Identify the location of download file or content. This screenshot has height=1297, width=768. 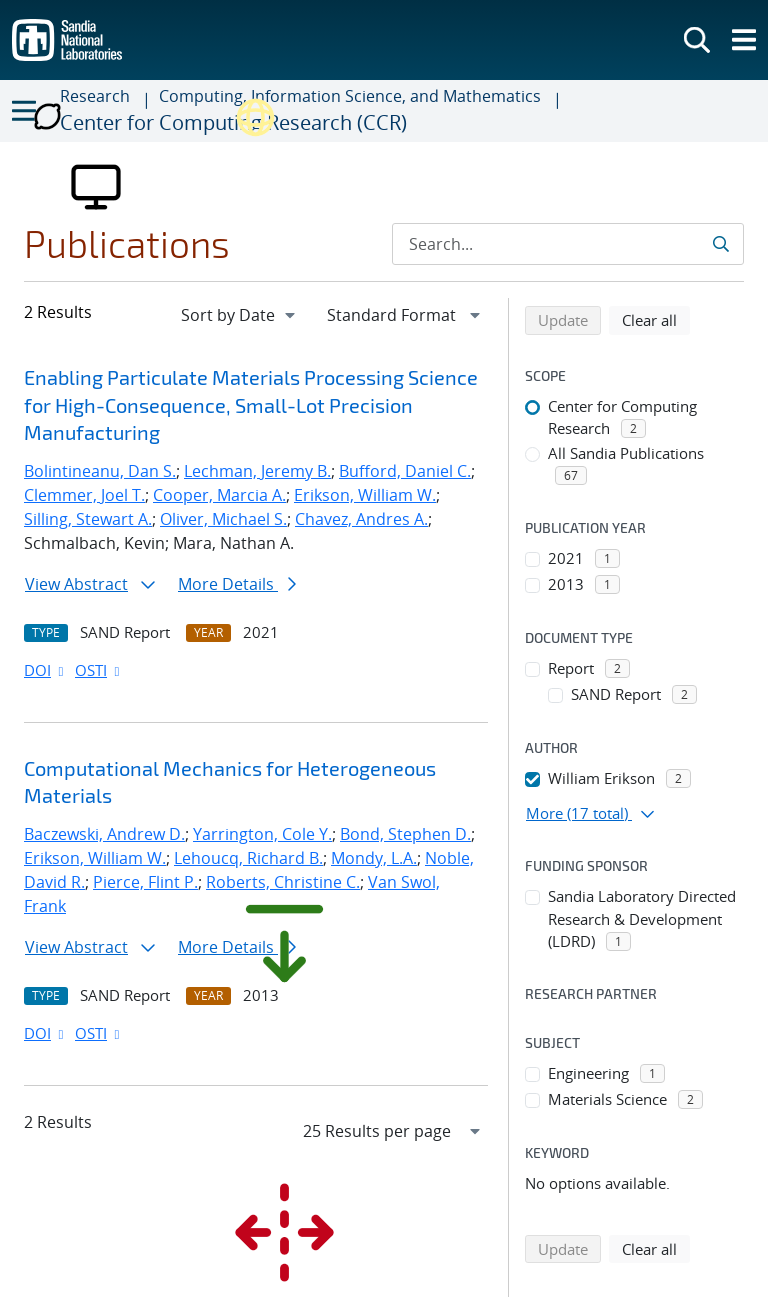
(284, 943).